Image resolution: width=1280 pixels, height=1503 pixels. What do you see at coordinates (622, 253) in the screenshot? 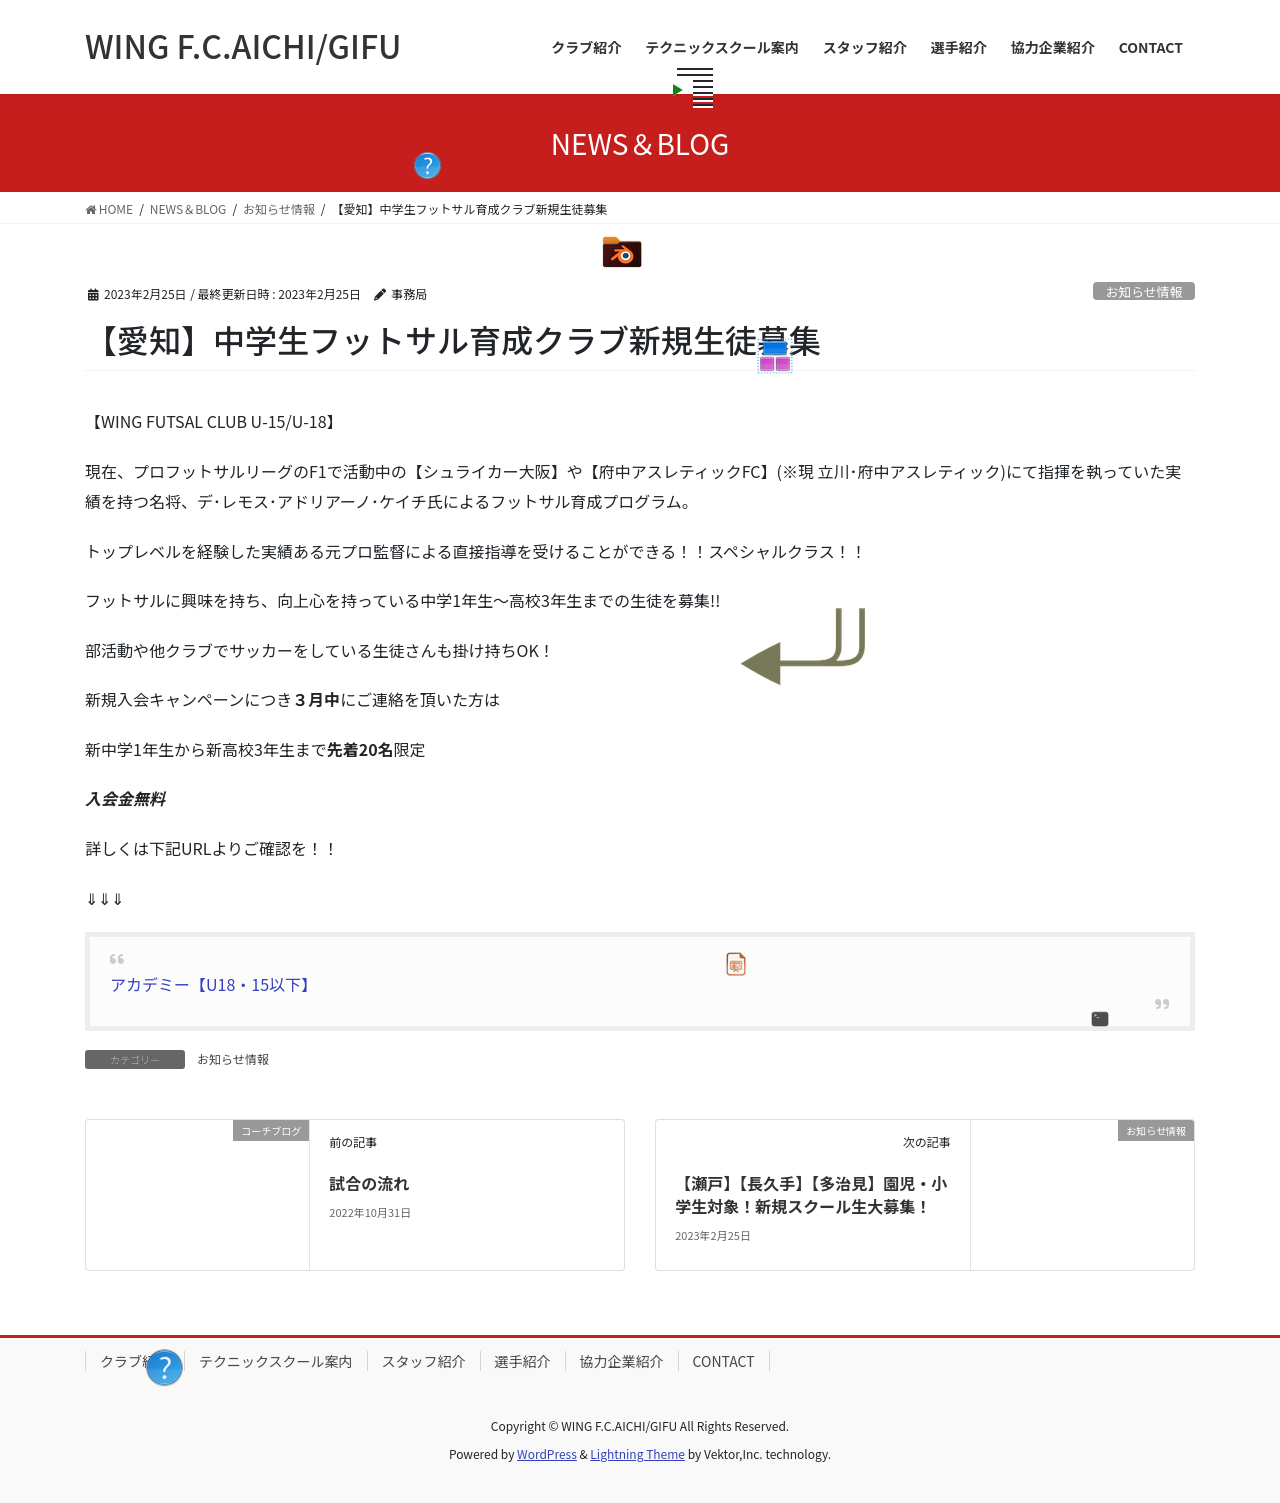
I see `open folder containing Blender project files` at bounding box center [622, 253].